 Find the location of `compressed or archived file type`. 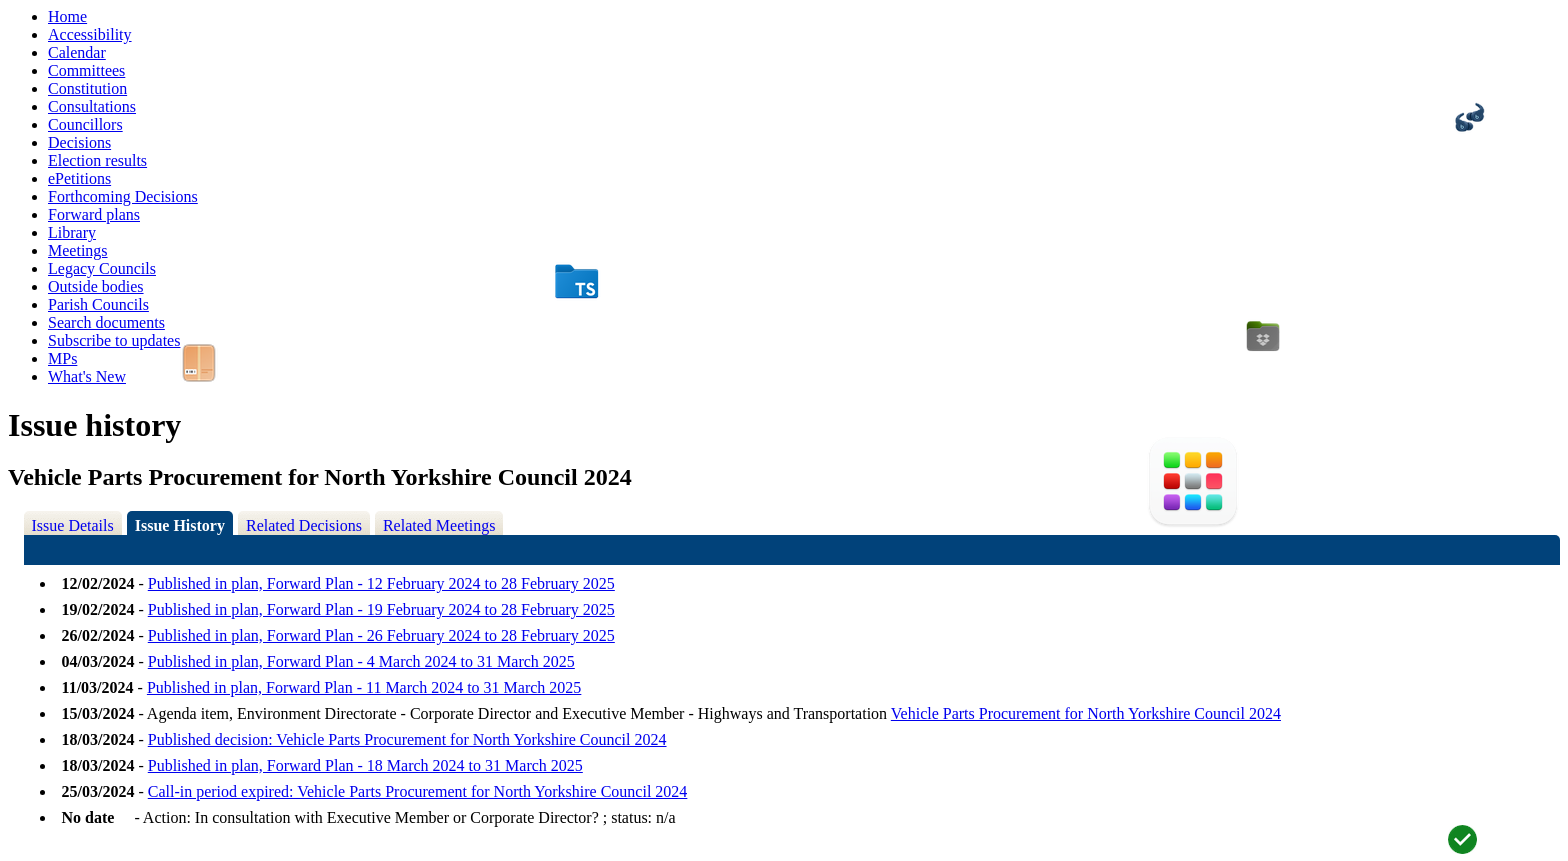

compressed or archived file type is located at coordinates (199, 363).